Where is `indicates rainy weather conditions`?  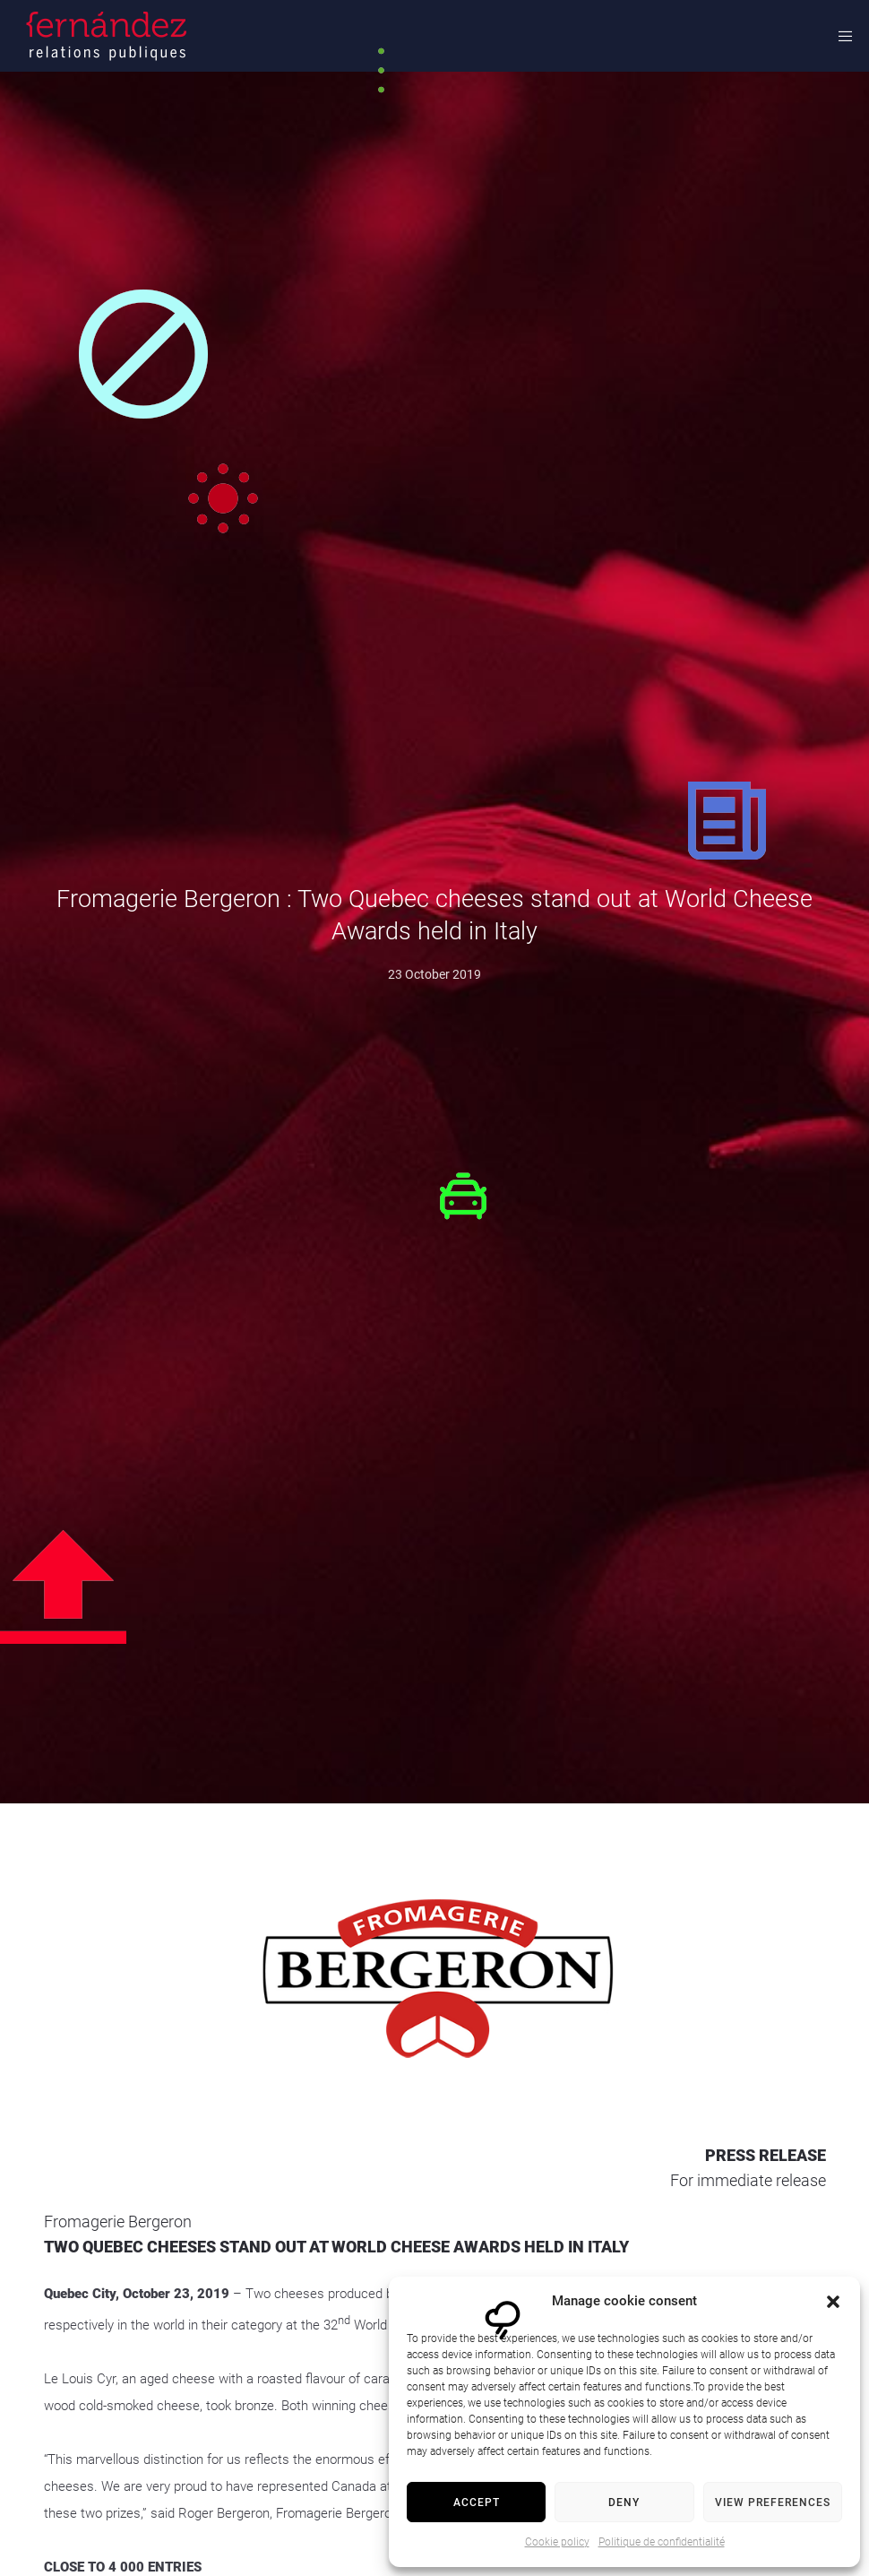
indicates rainy weather conditions is located at coordinates (503, 2320).